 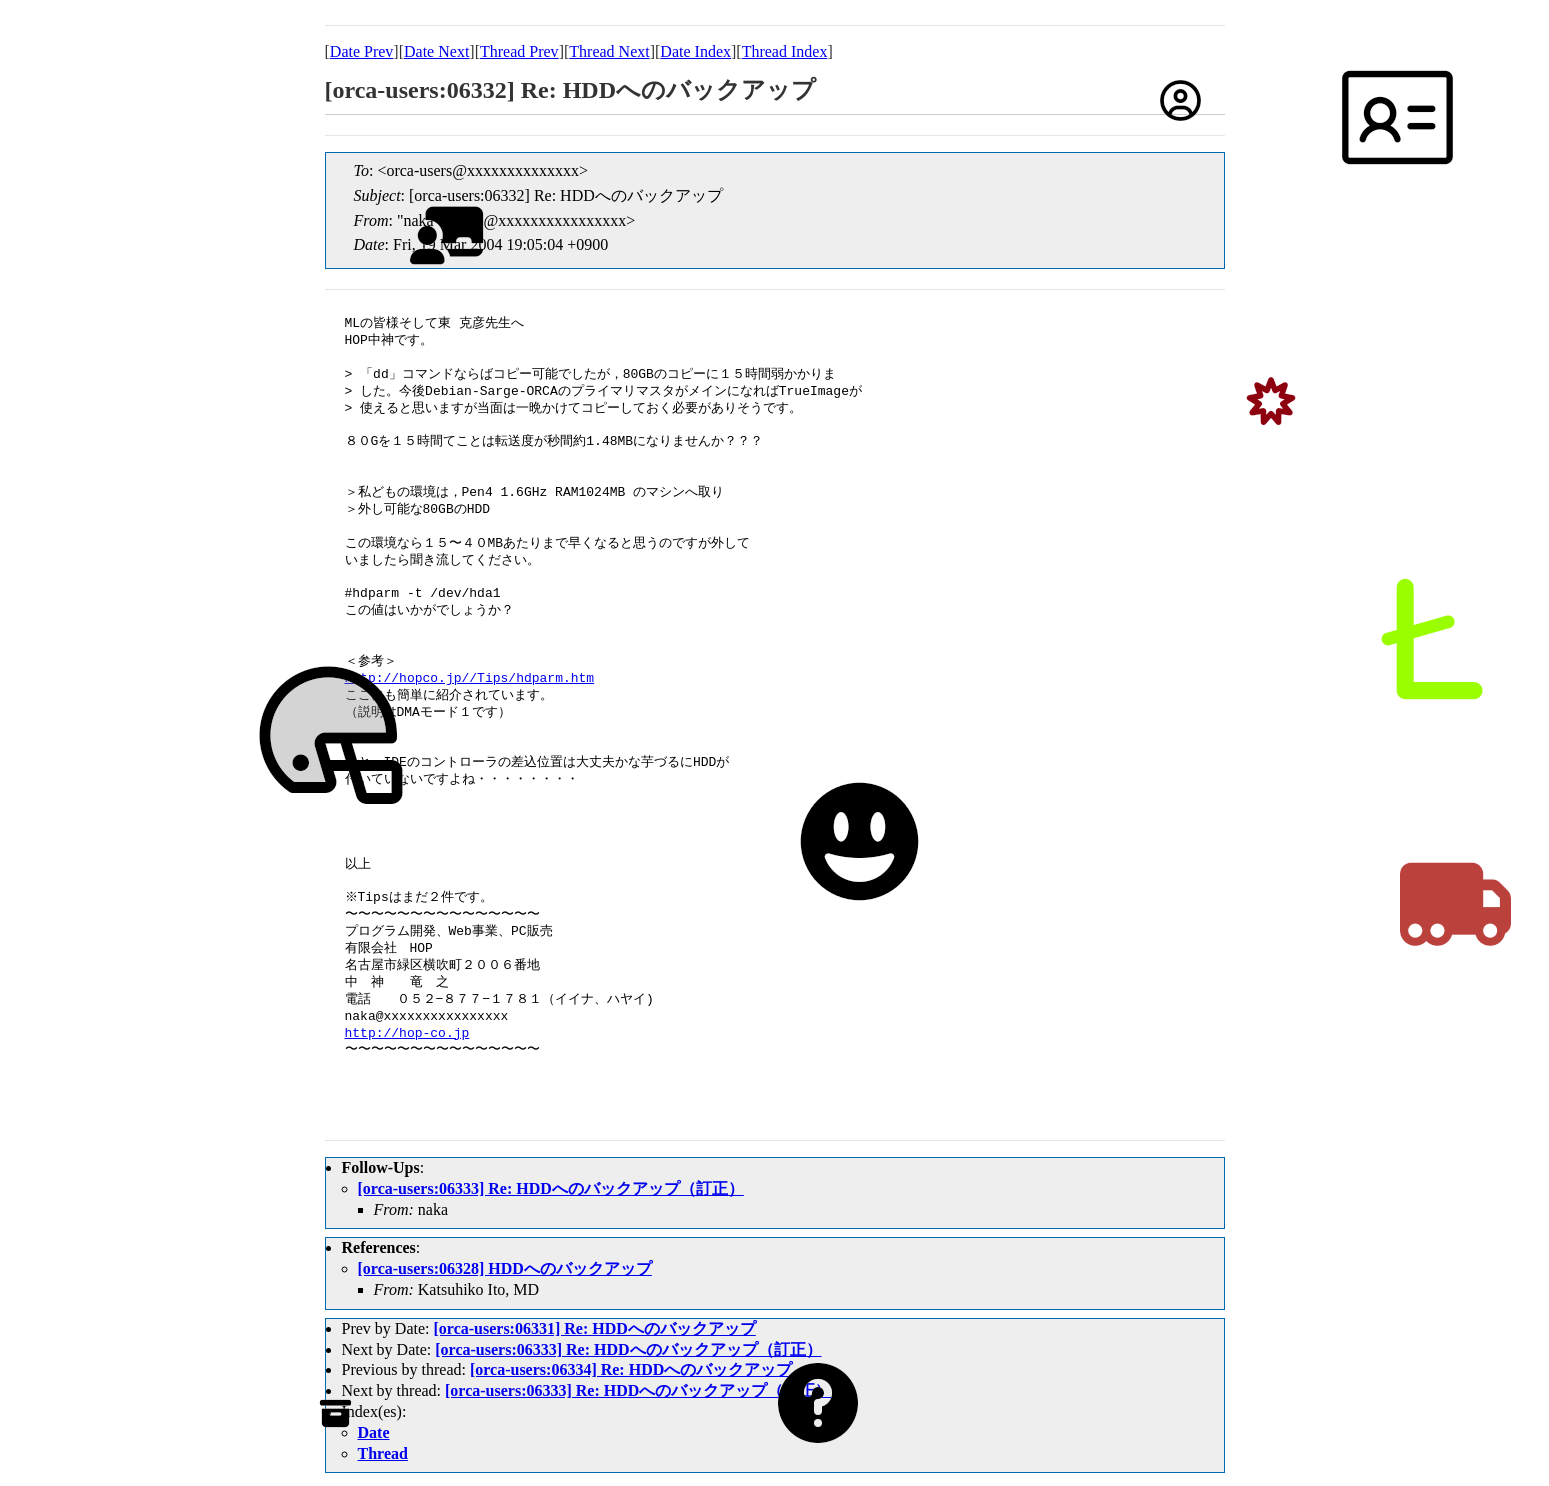 I want to click on indicates litecoin cryptocurrency, so click(x=1431, y=639).